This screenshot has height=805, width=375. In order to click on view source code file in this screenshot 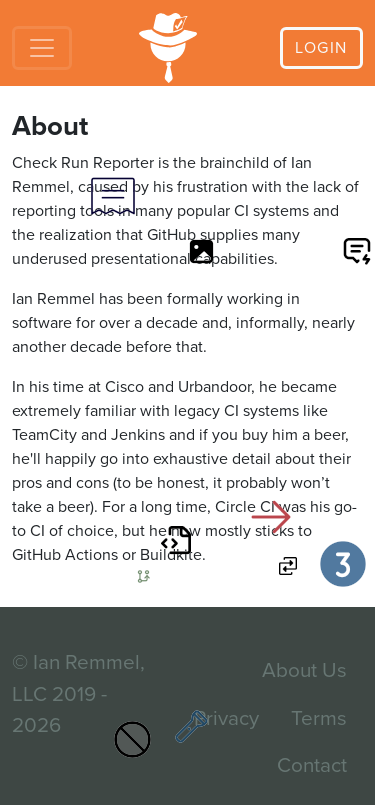, I will do `click(176, 541)`.